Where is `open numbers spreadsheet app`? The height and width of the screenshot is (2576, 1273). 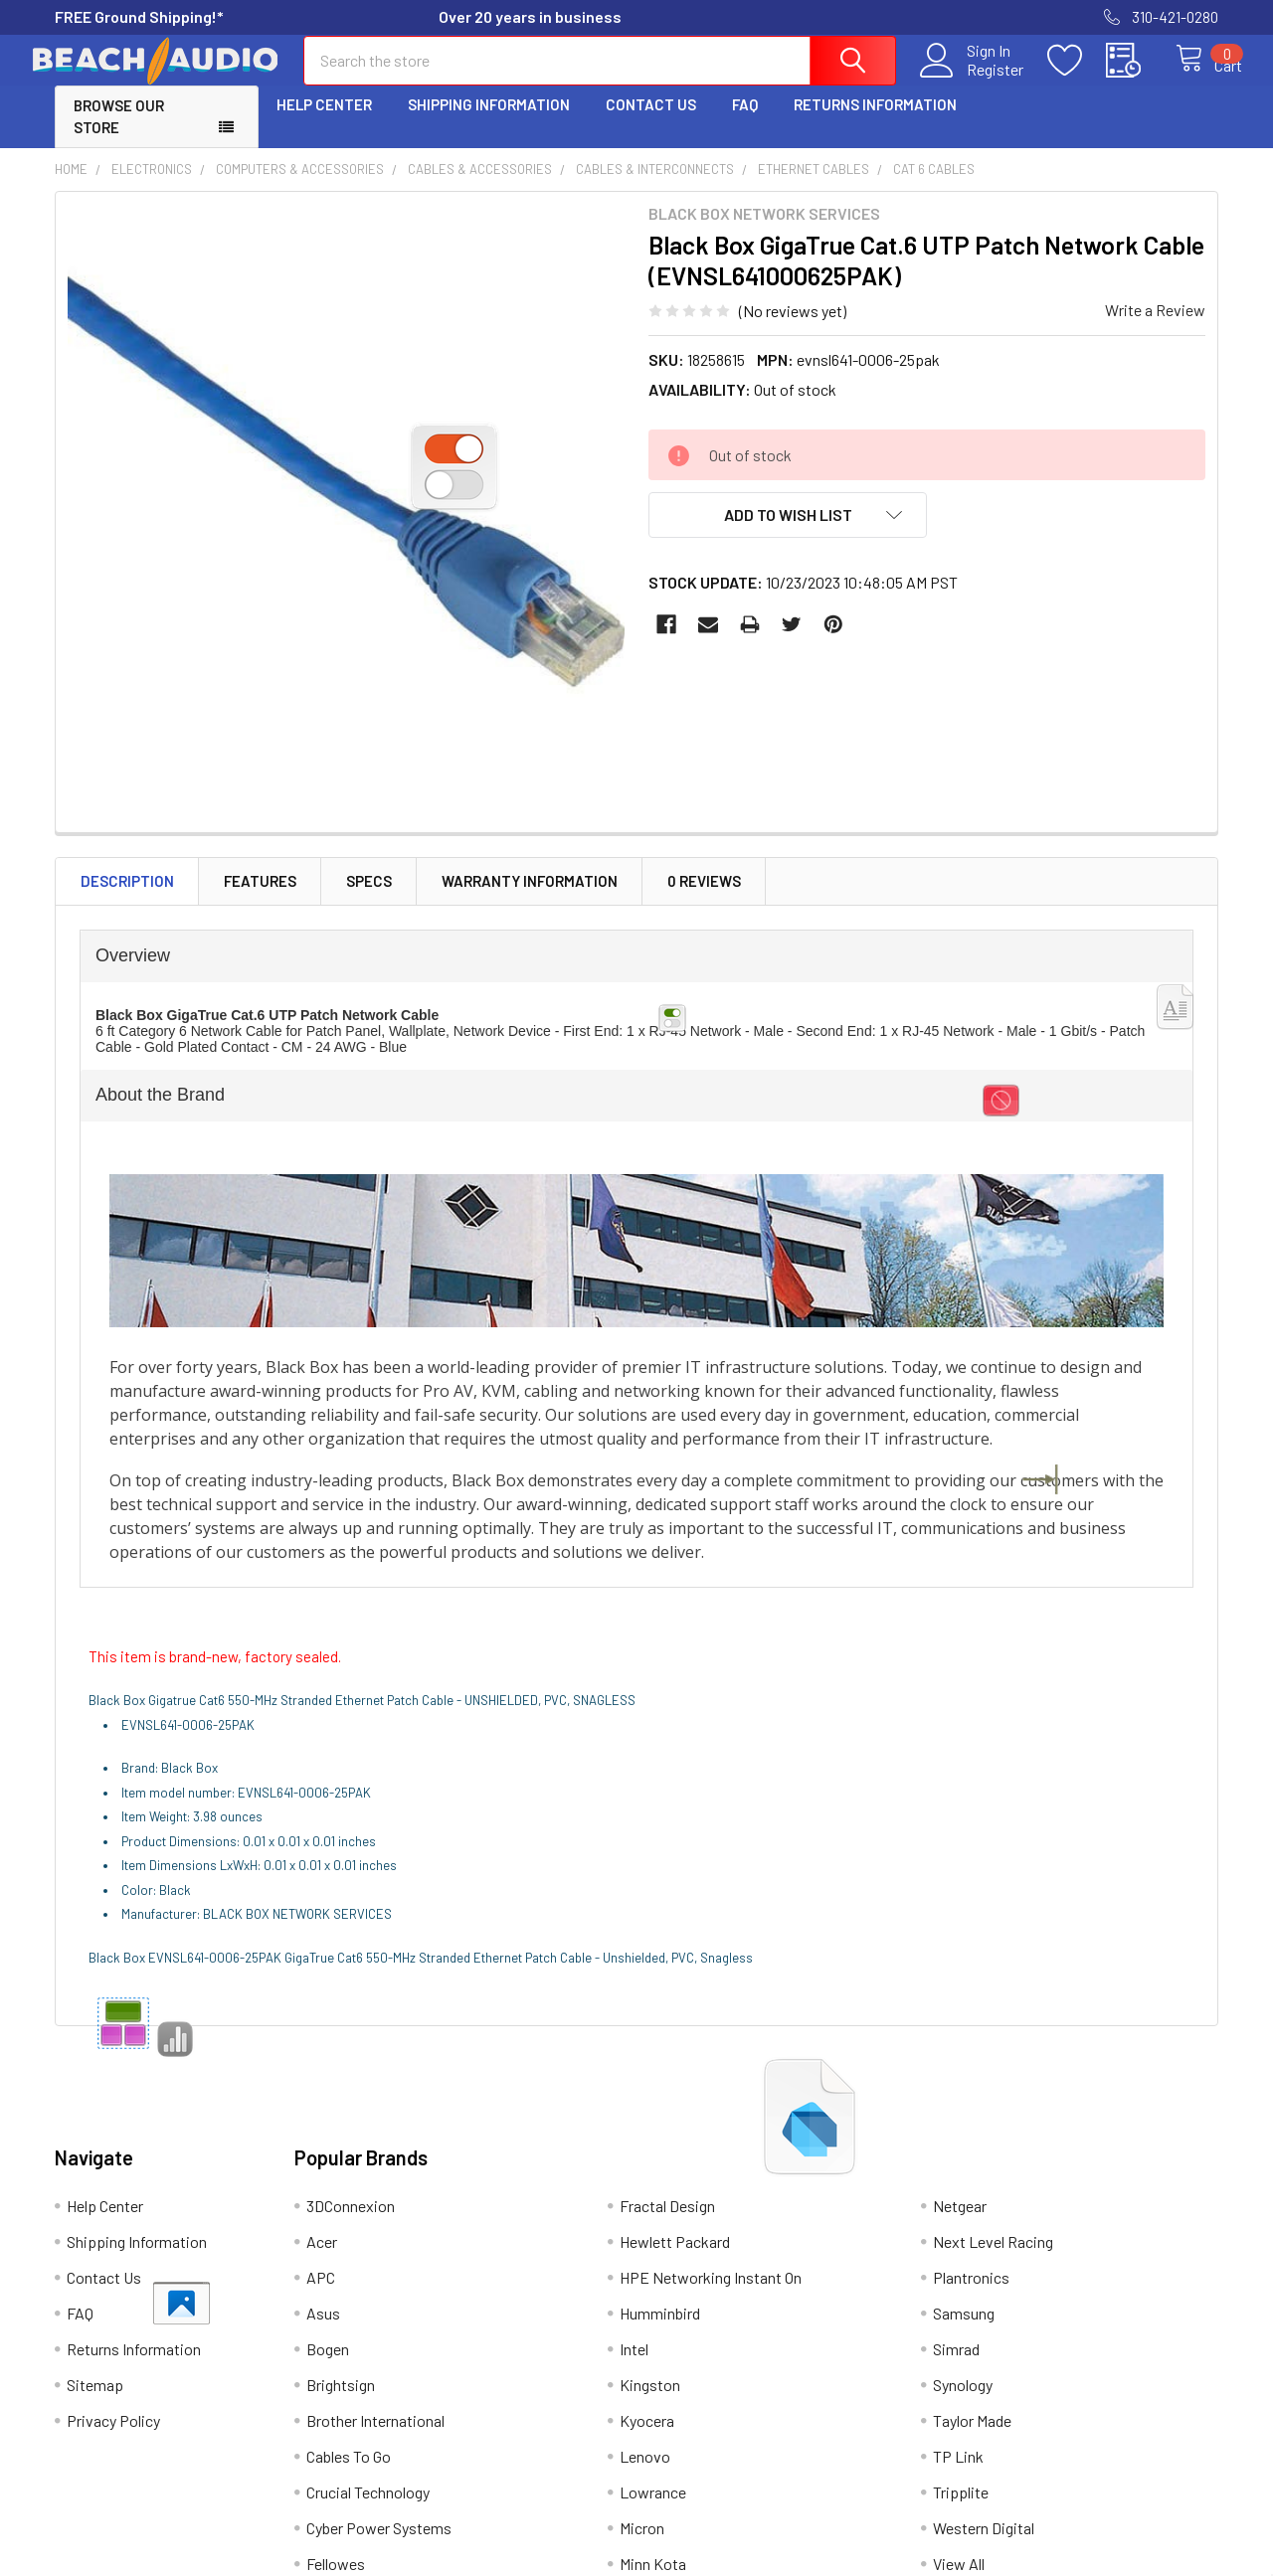 open numbers spreadsheet app is located at coordinates (175, 2039).